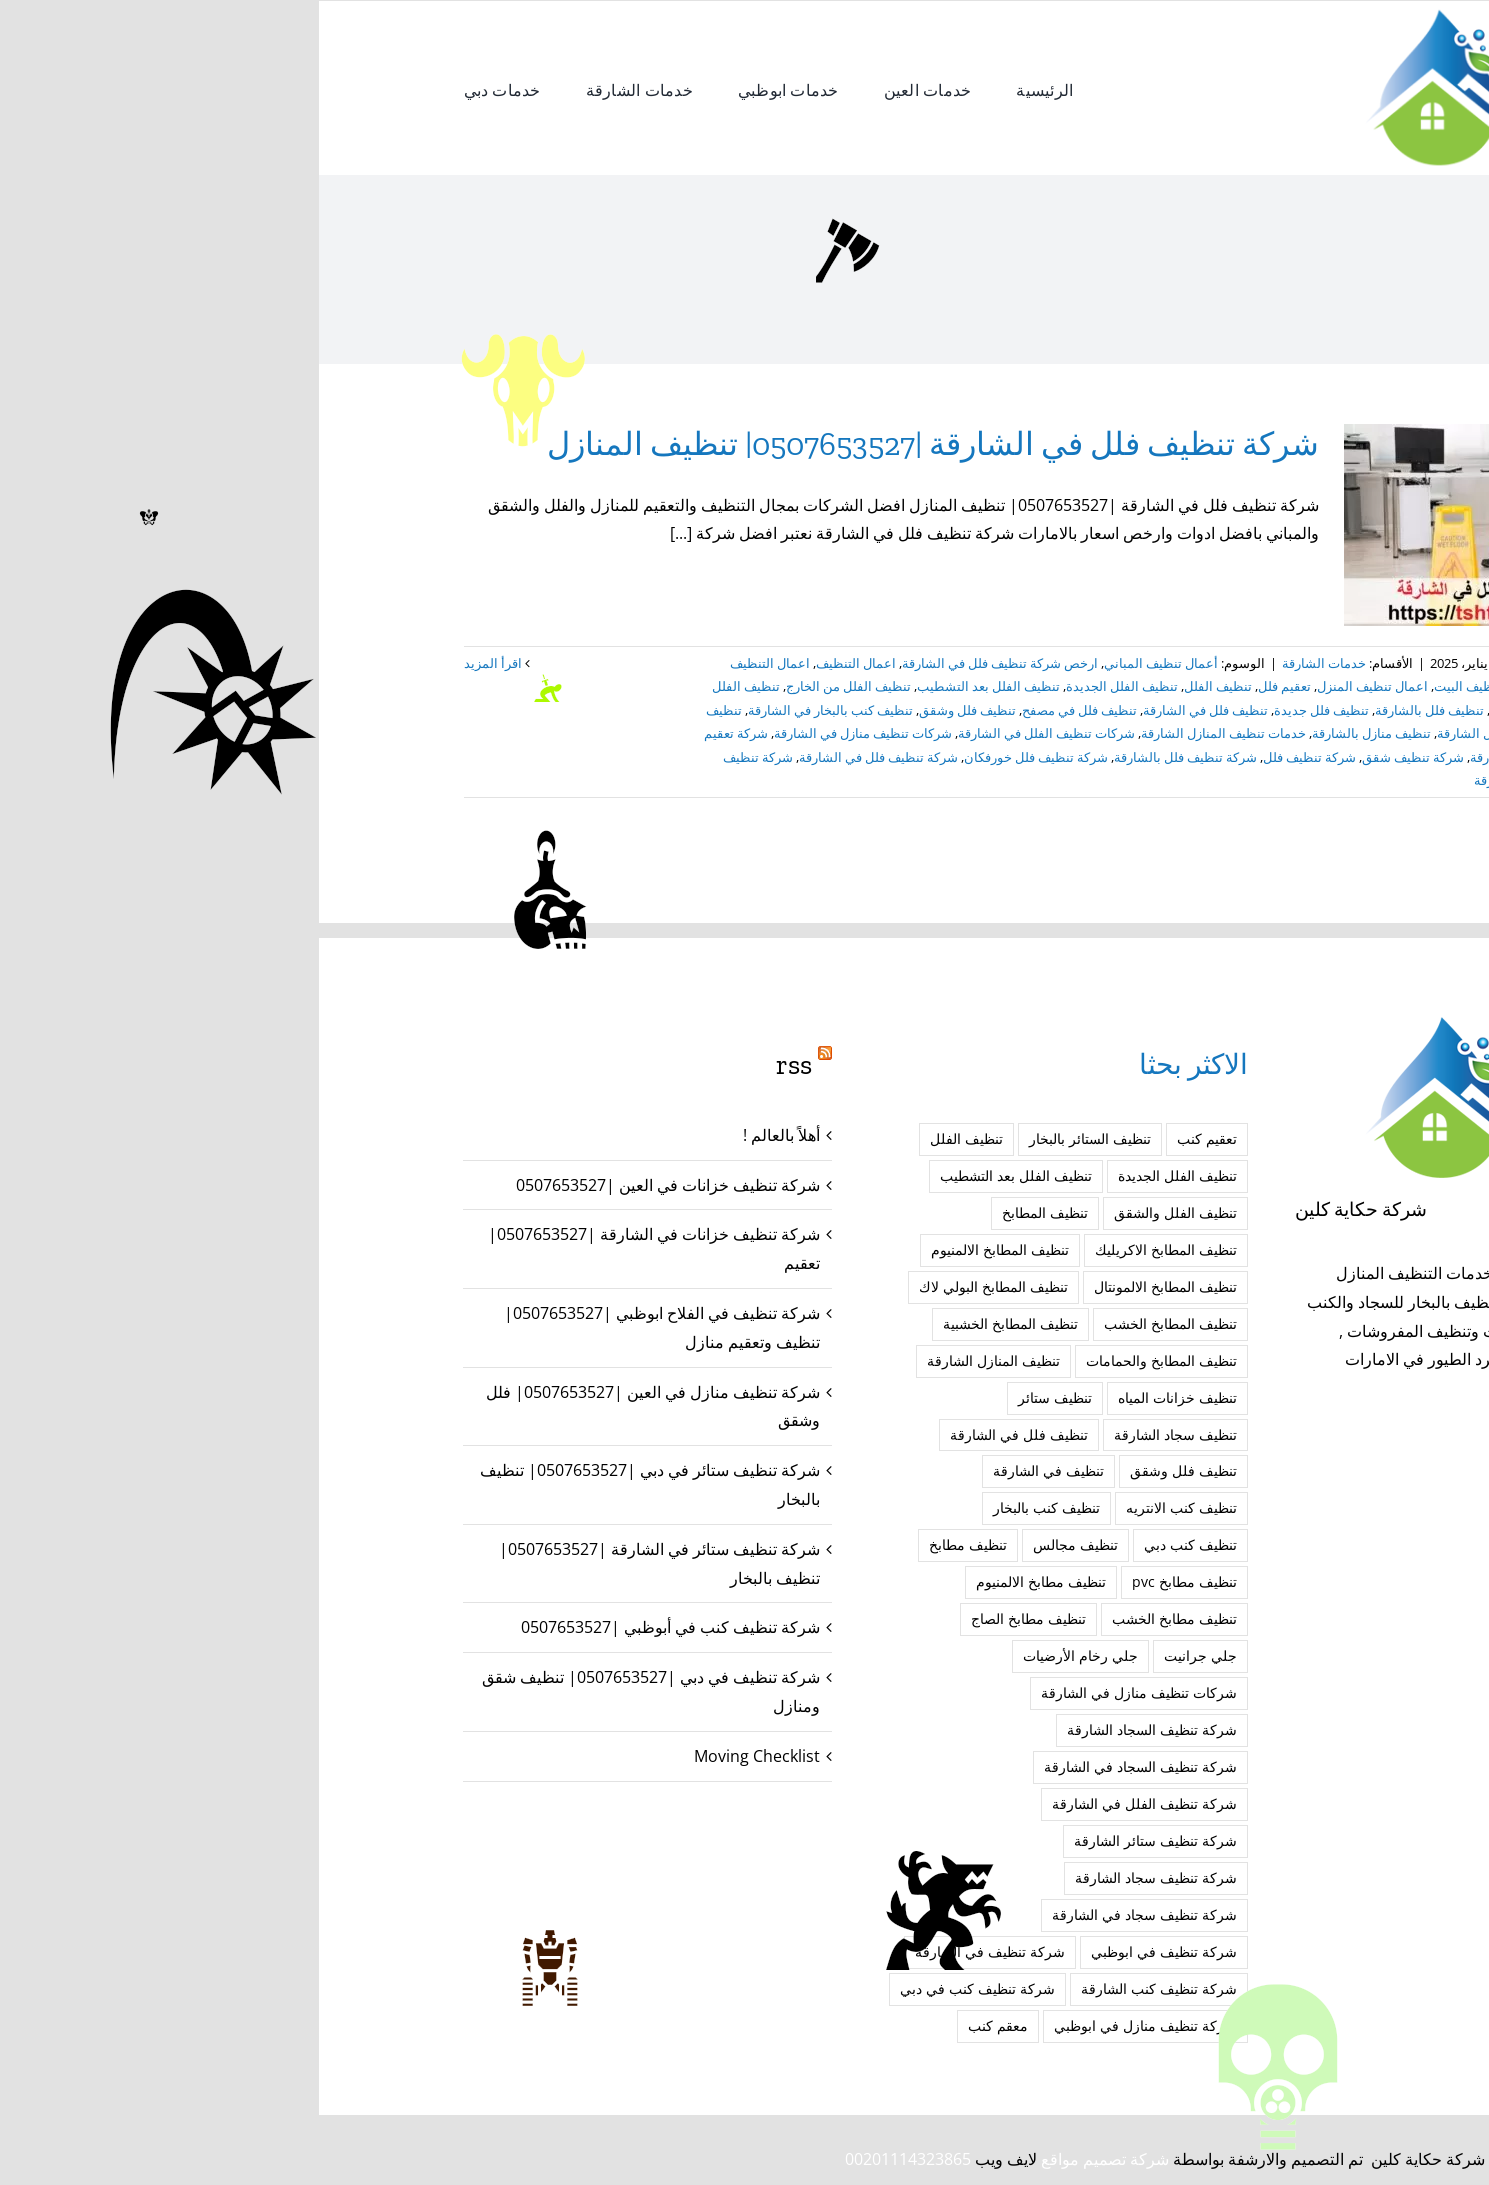 The width and height of the screenshot is (1489, 2185). Describe the element at coordinates (149, 518) in the screenshot. I see `view skeletal or anatomy information` at that location.